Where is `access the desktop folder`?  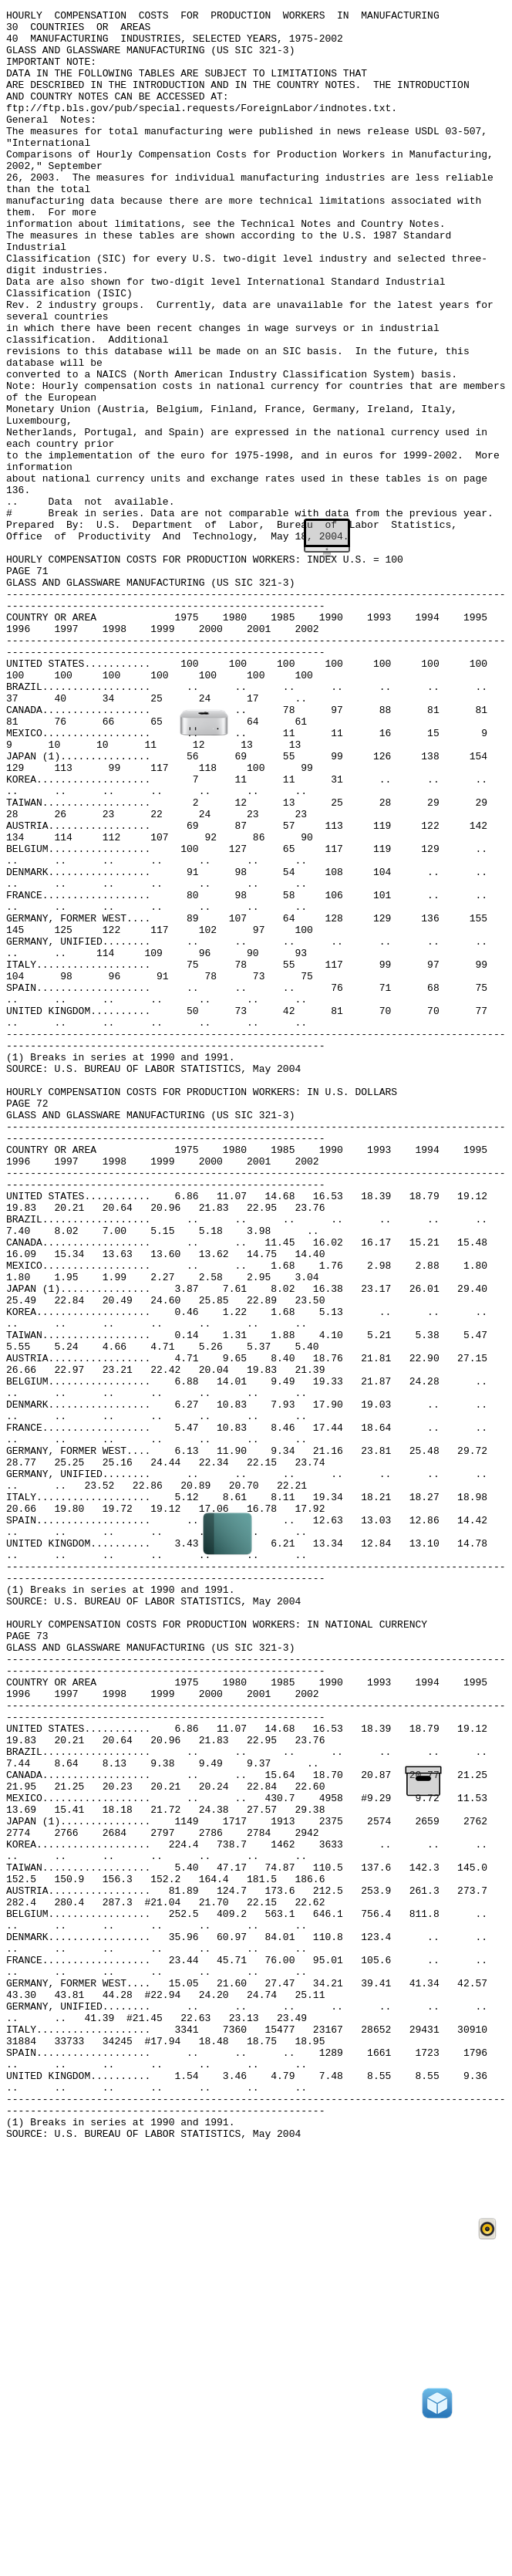
access the desktop folder is located at coordinates (227, 1532).